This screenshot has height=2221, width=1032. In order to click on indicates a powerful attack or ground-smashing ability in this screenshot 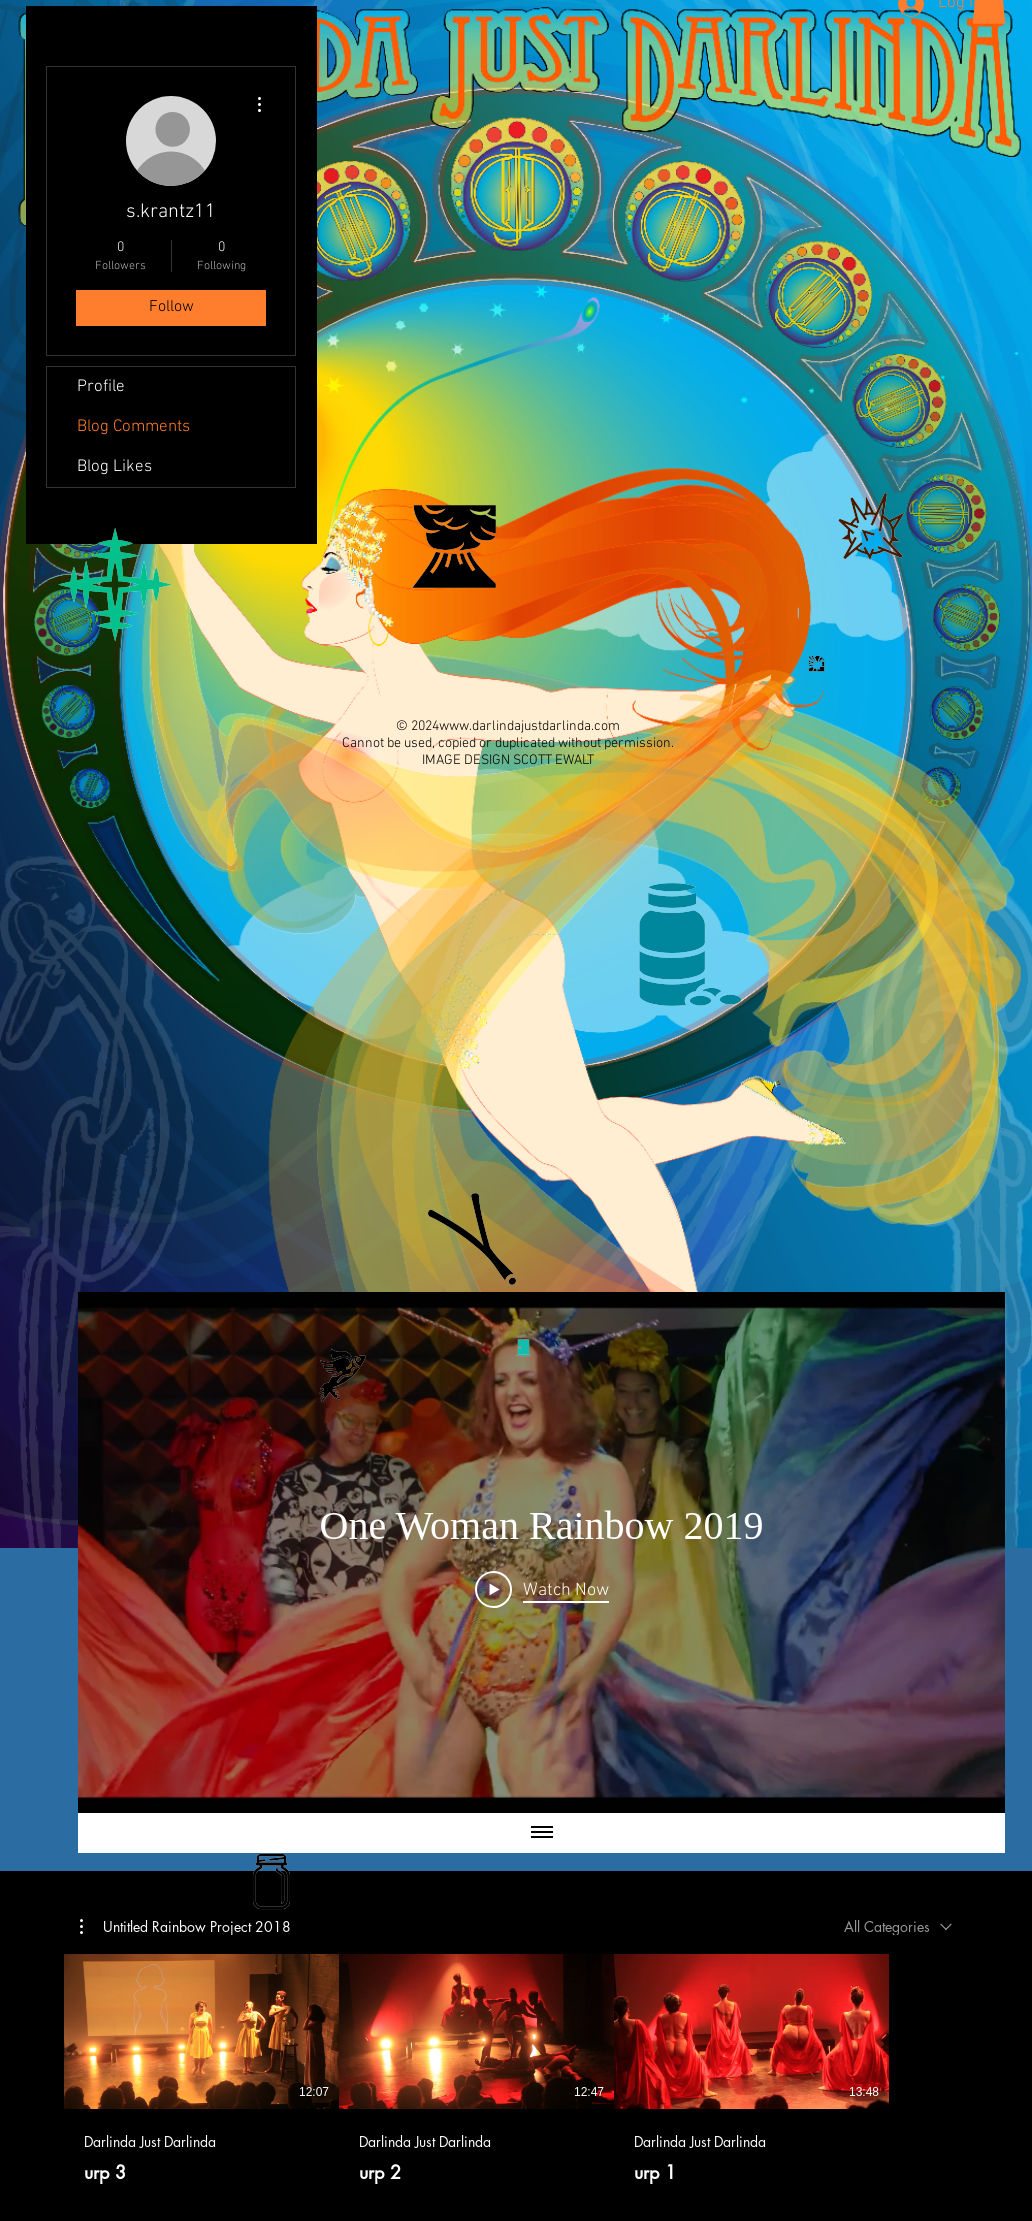, I will do `click(816, 663)`.